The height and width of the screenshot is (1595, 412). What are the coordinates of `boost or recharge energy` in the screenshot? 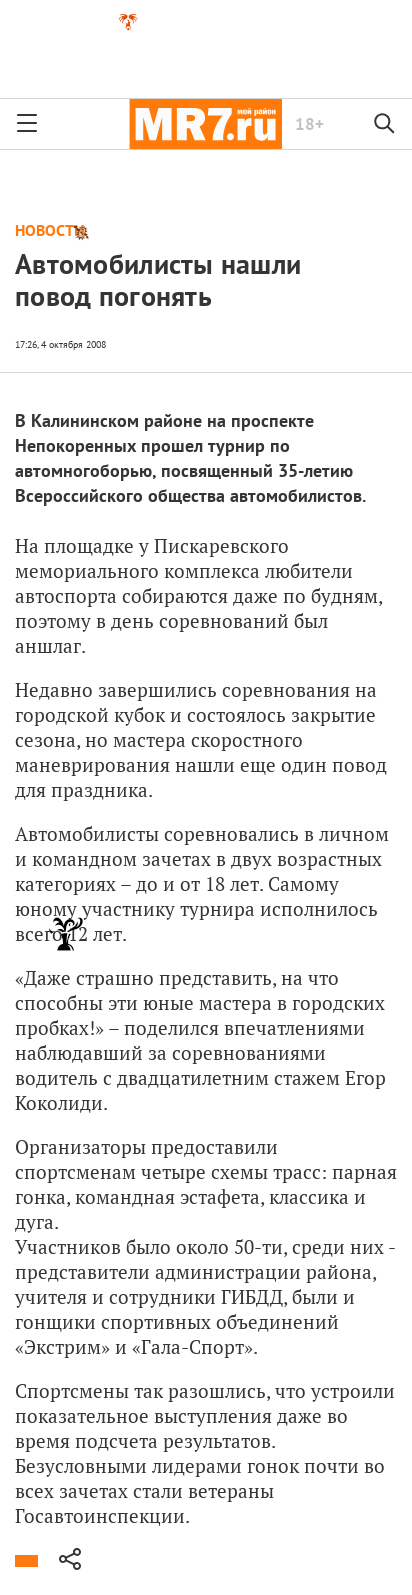 It's located at (81, 233).